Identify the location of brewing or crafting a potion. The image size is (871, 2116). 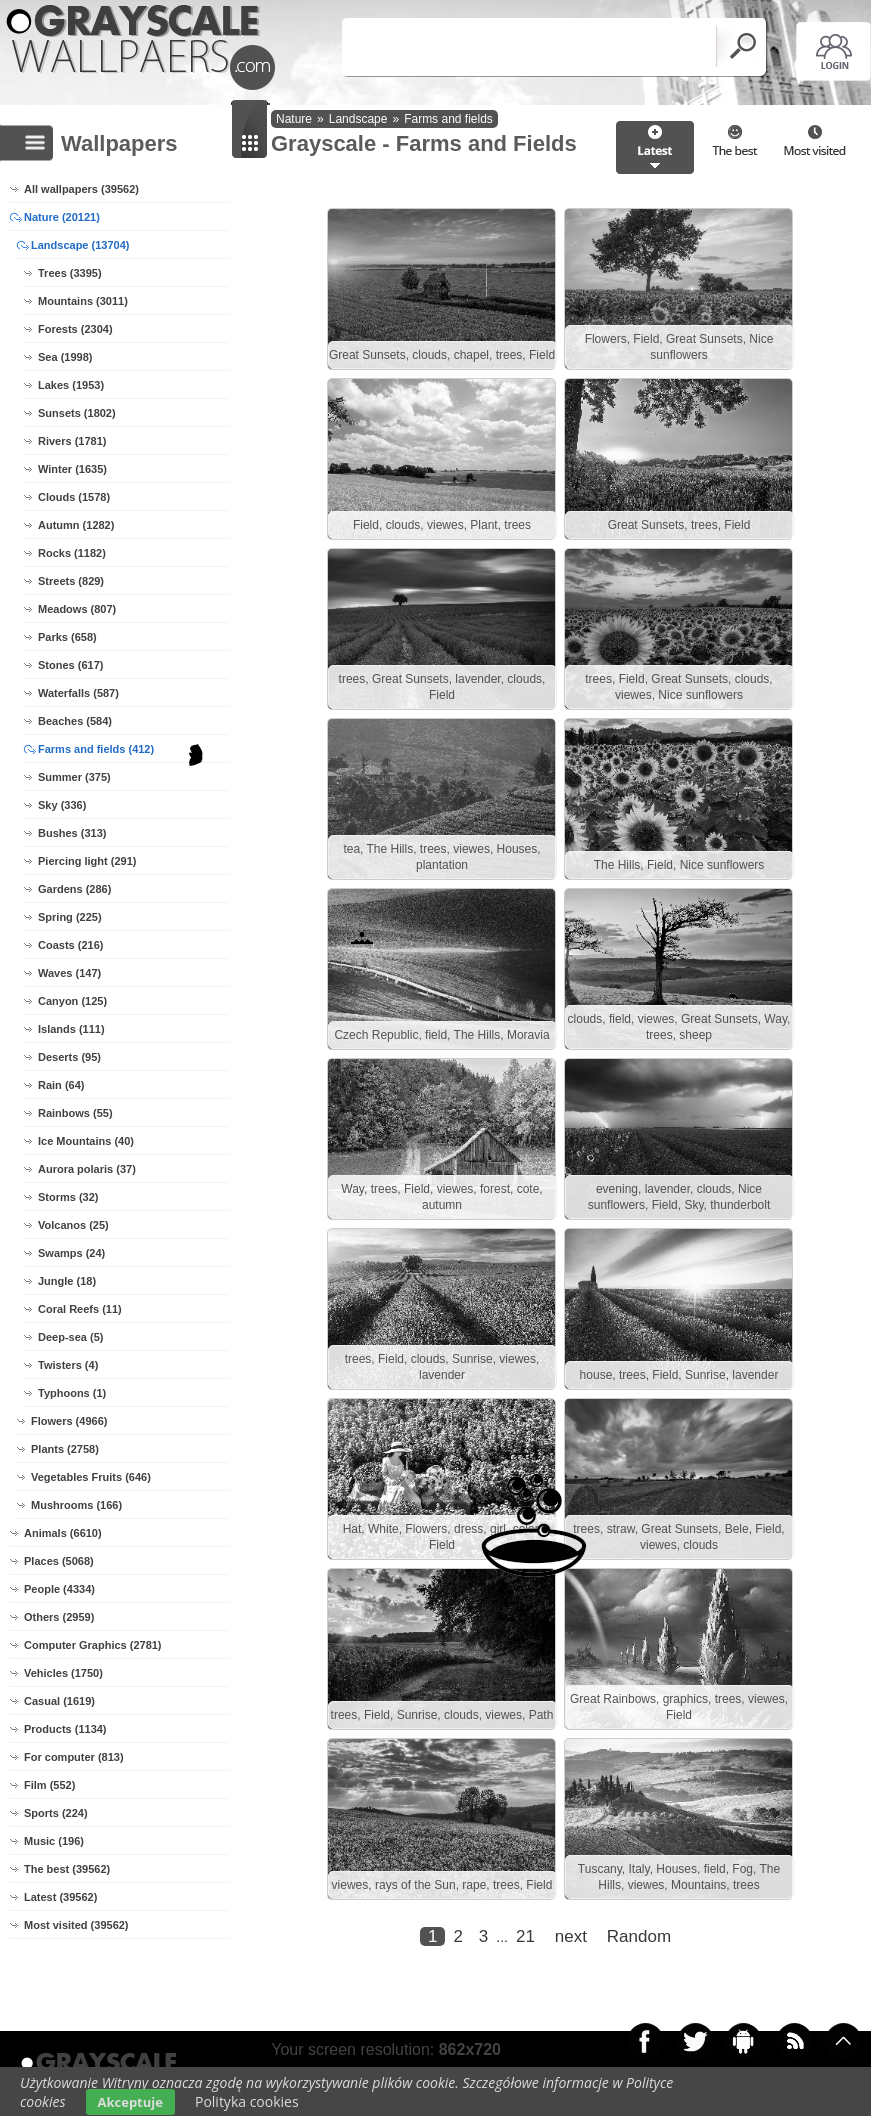
(534, 1525).